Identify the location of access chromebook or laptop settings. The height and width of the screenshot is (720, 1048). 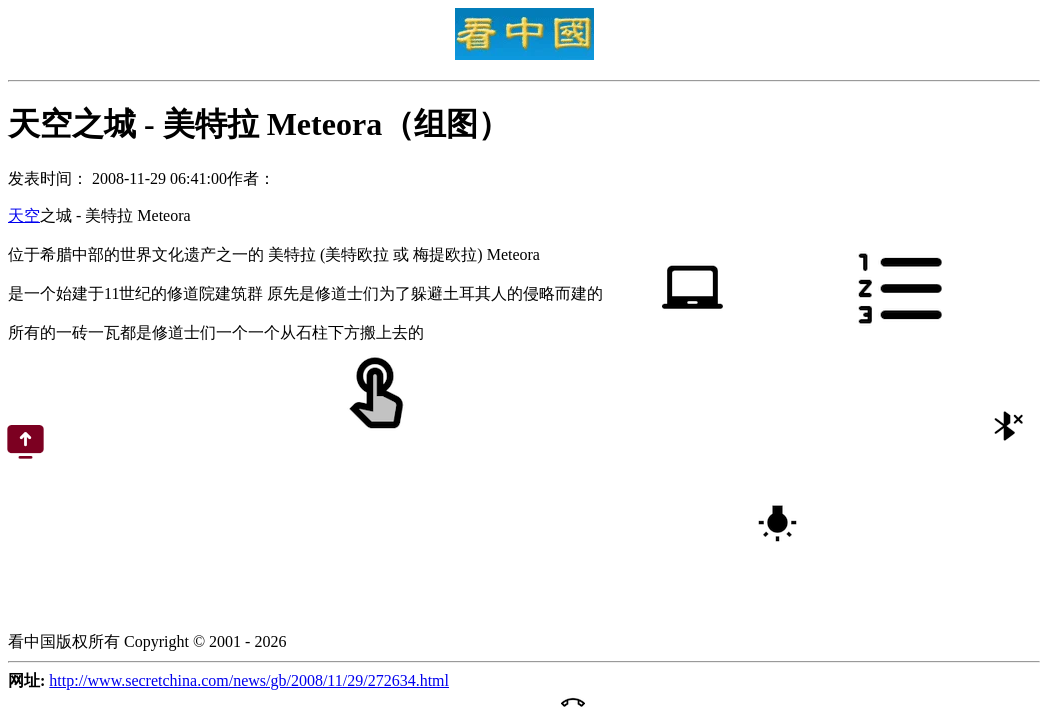
(692, 288).